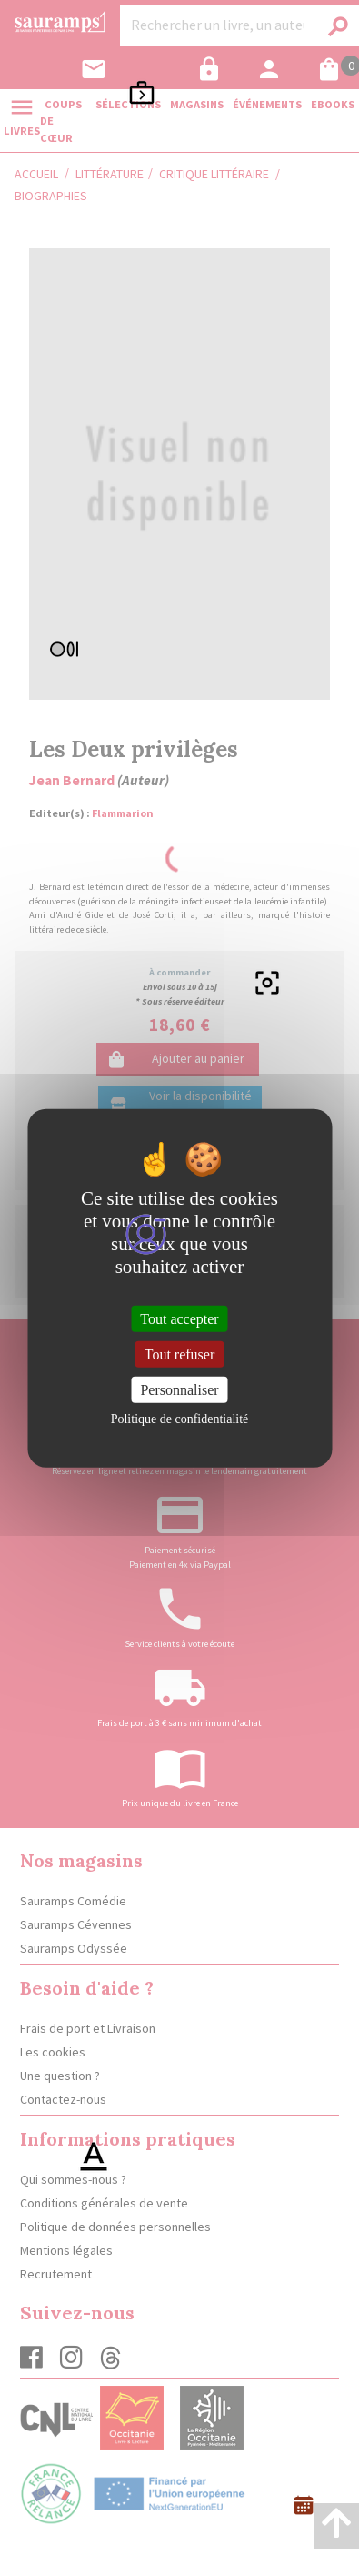  Describe the element at coordinates (142, 92) in the screenshot. I see `schedule task for next week` at that location.